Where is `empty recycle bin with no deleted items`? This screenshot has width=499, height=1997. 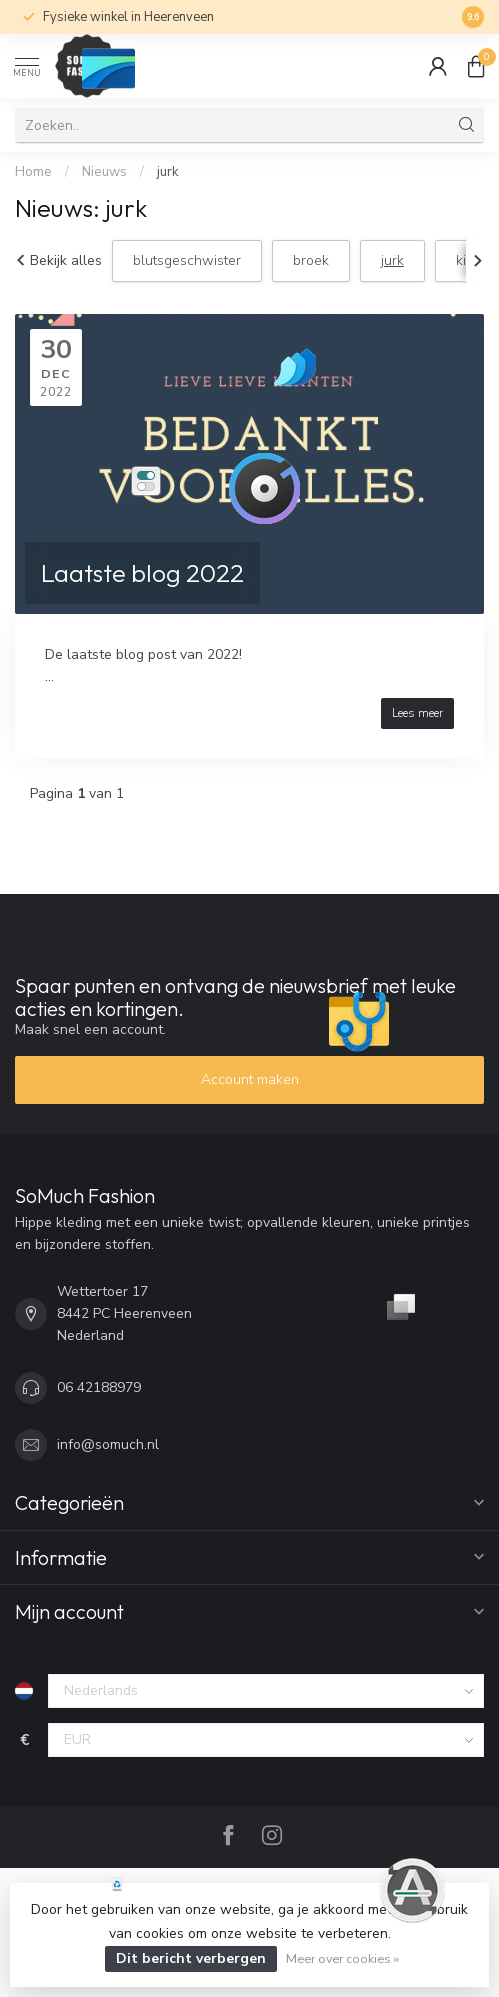 empty recycle bin with no deleted items is located at coordinates (117, 1884).